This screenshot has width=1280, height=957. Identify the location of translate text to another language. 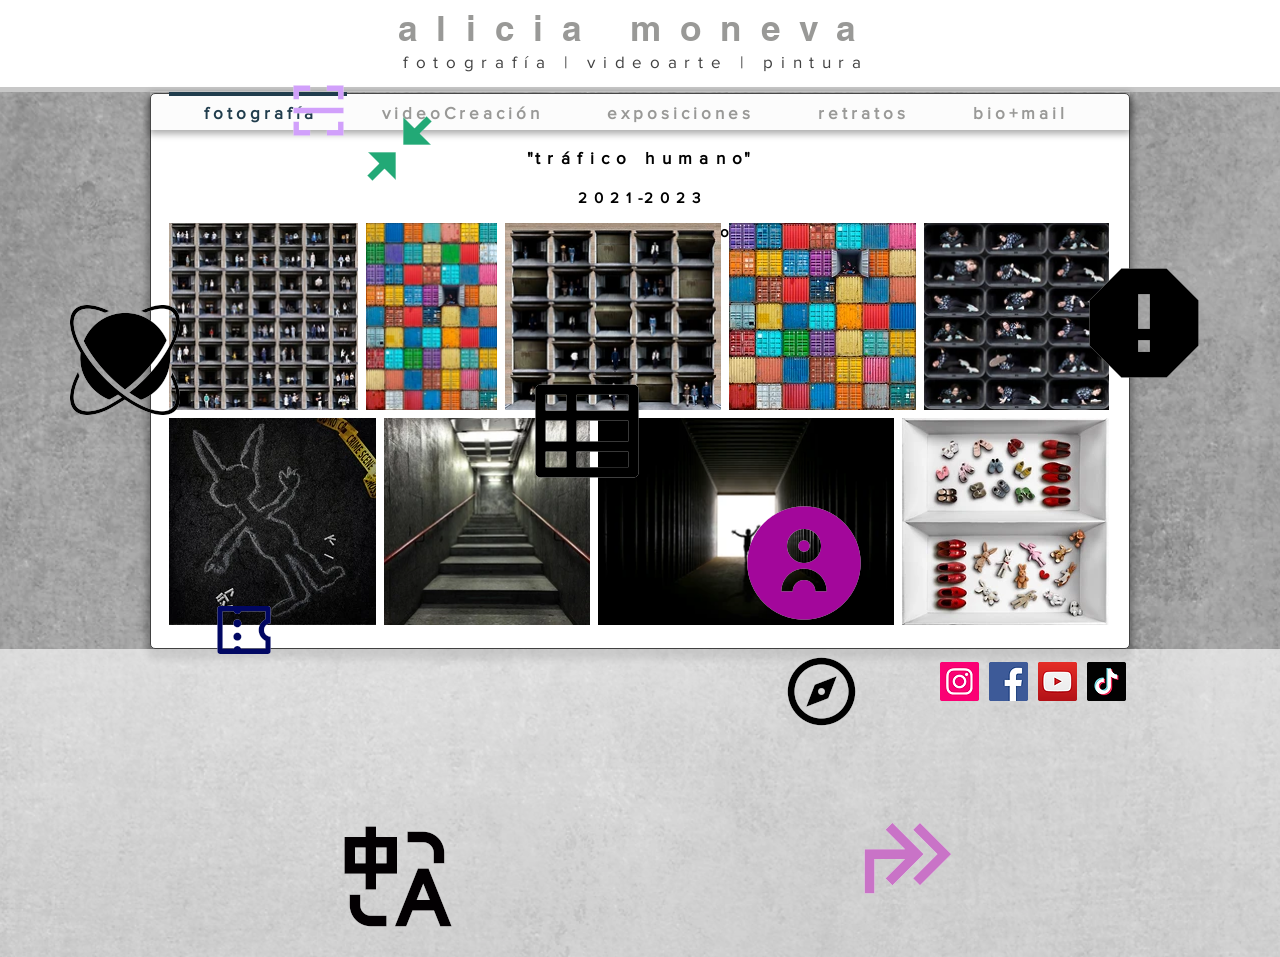
(397, 879).